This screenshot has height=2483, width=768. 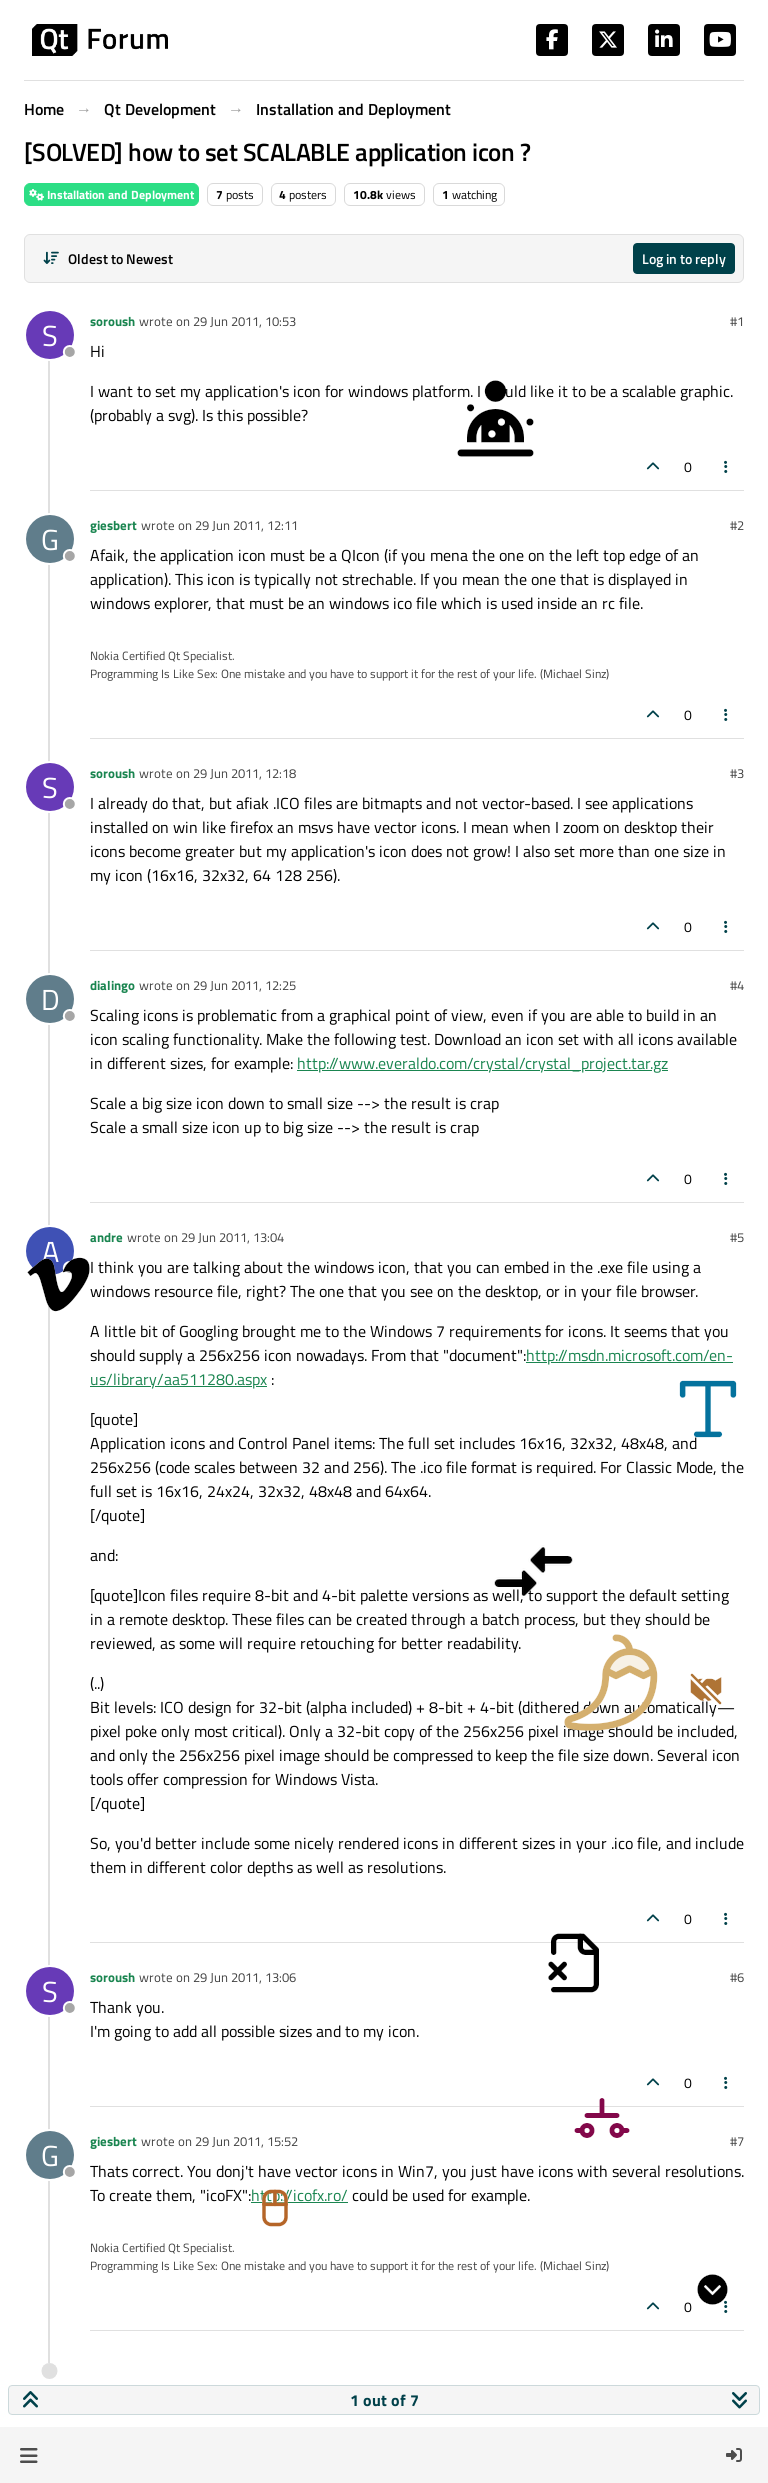 I want to click on indicates a canceled or declined agreement, so click(x=706, y=1689).